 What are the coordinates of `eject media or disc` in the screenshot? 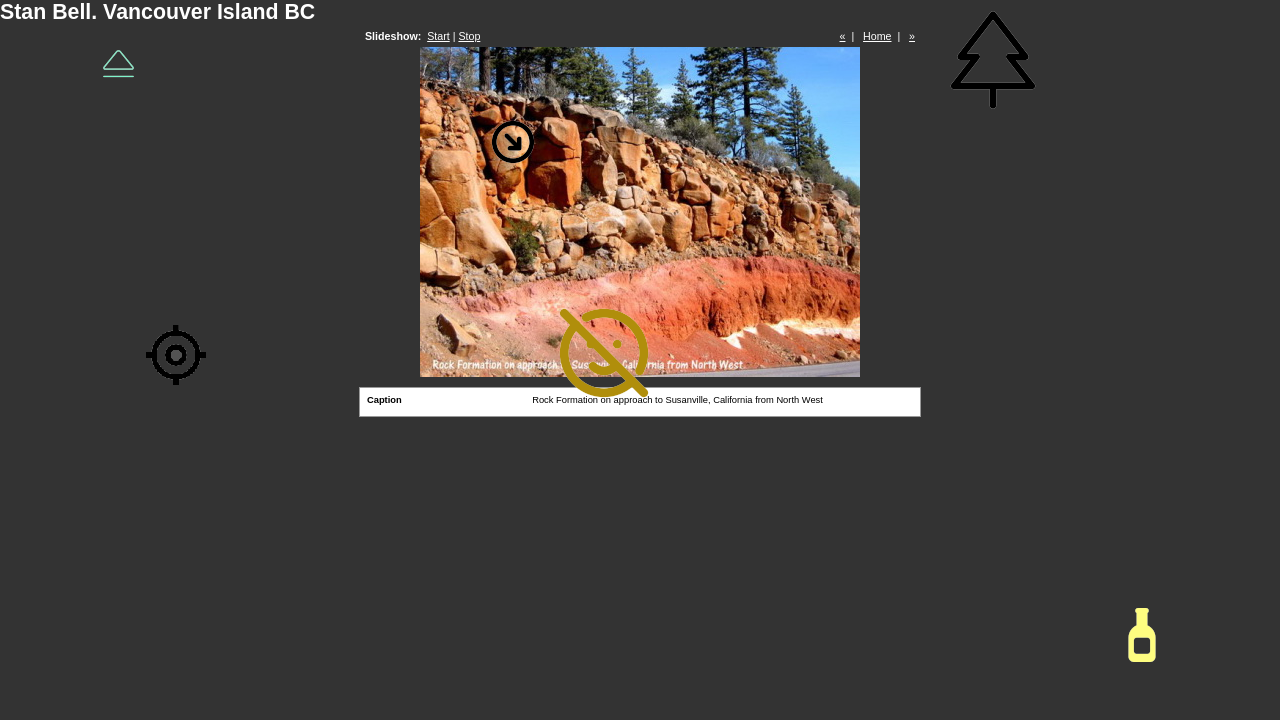 It's located at (118, 65).